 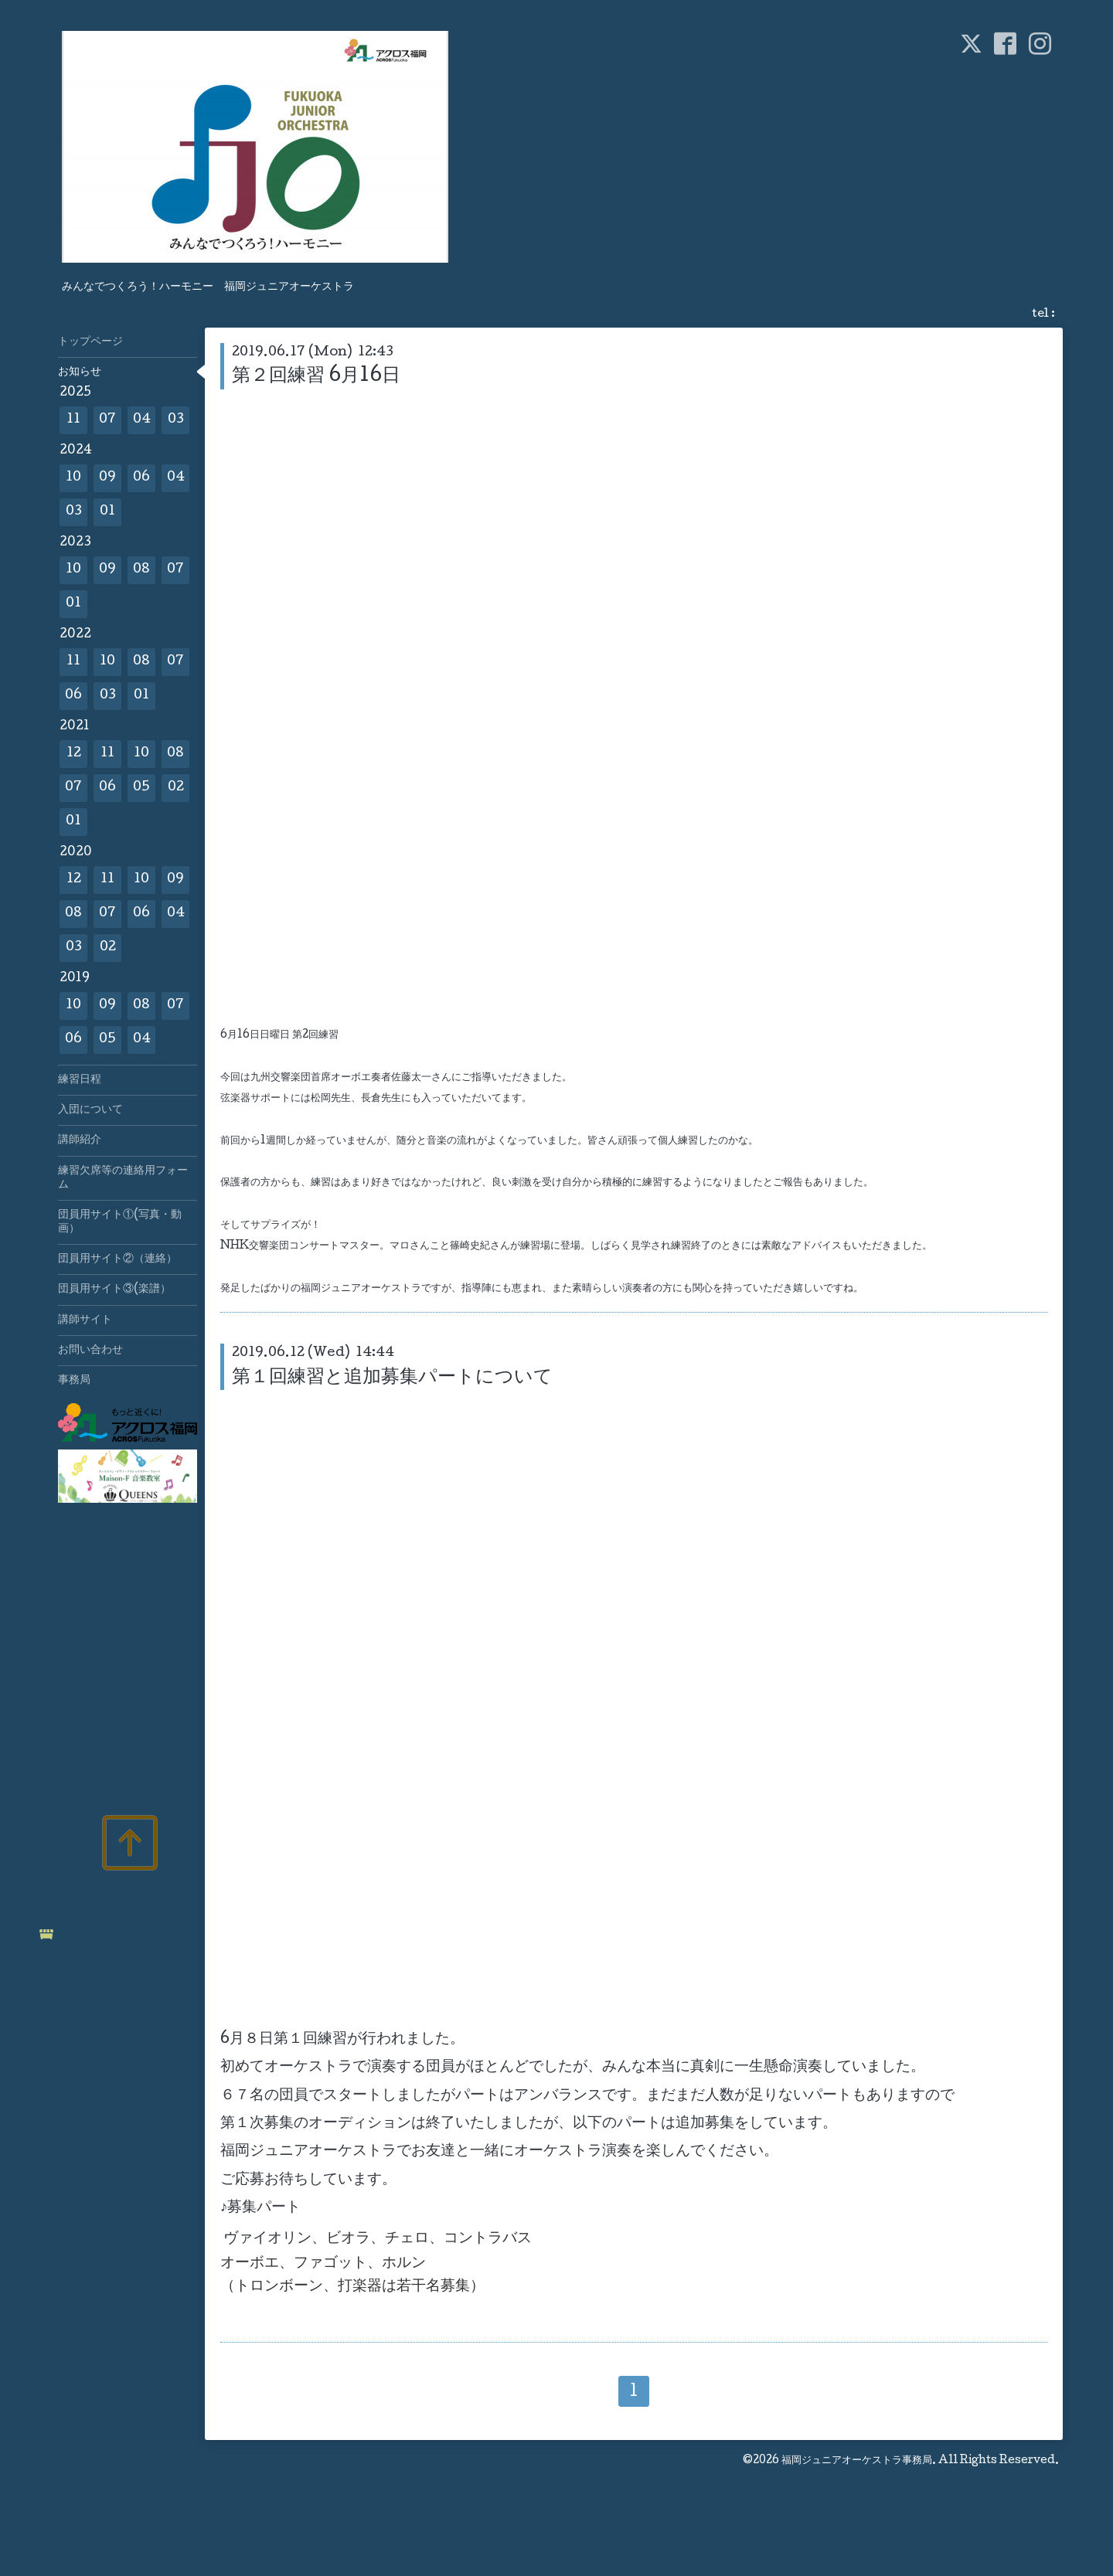 I want to click on upload a file or content, so click(x=130, y=1843).